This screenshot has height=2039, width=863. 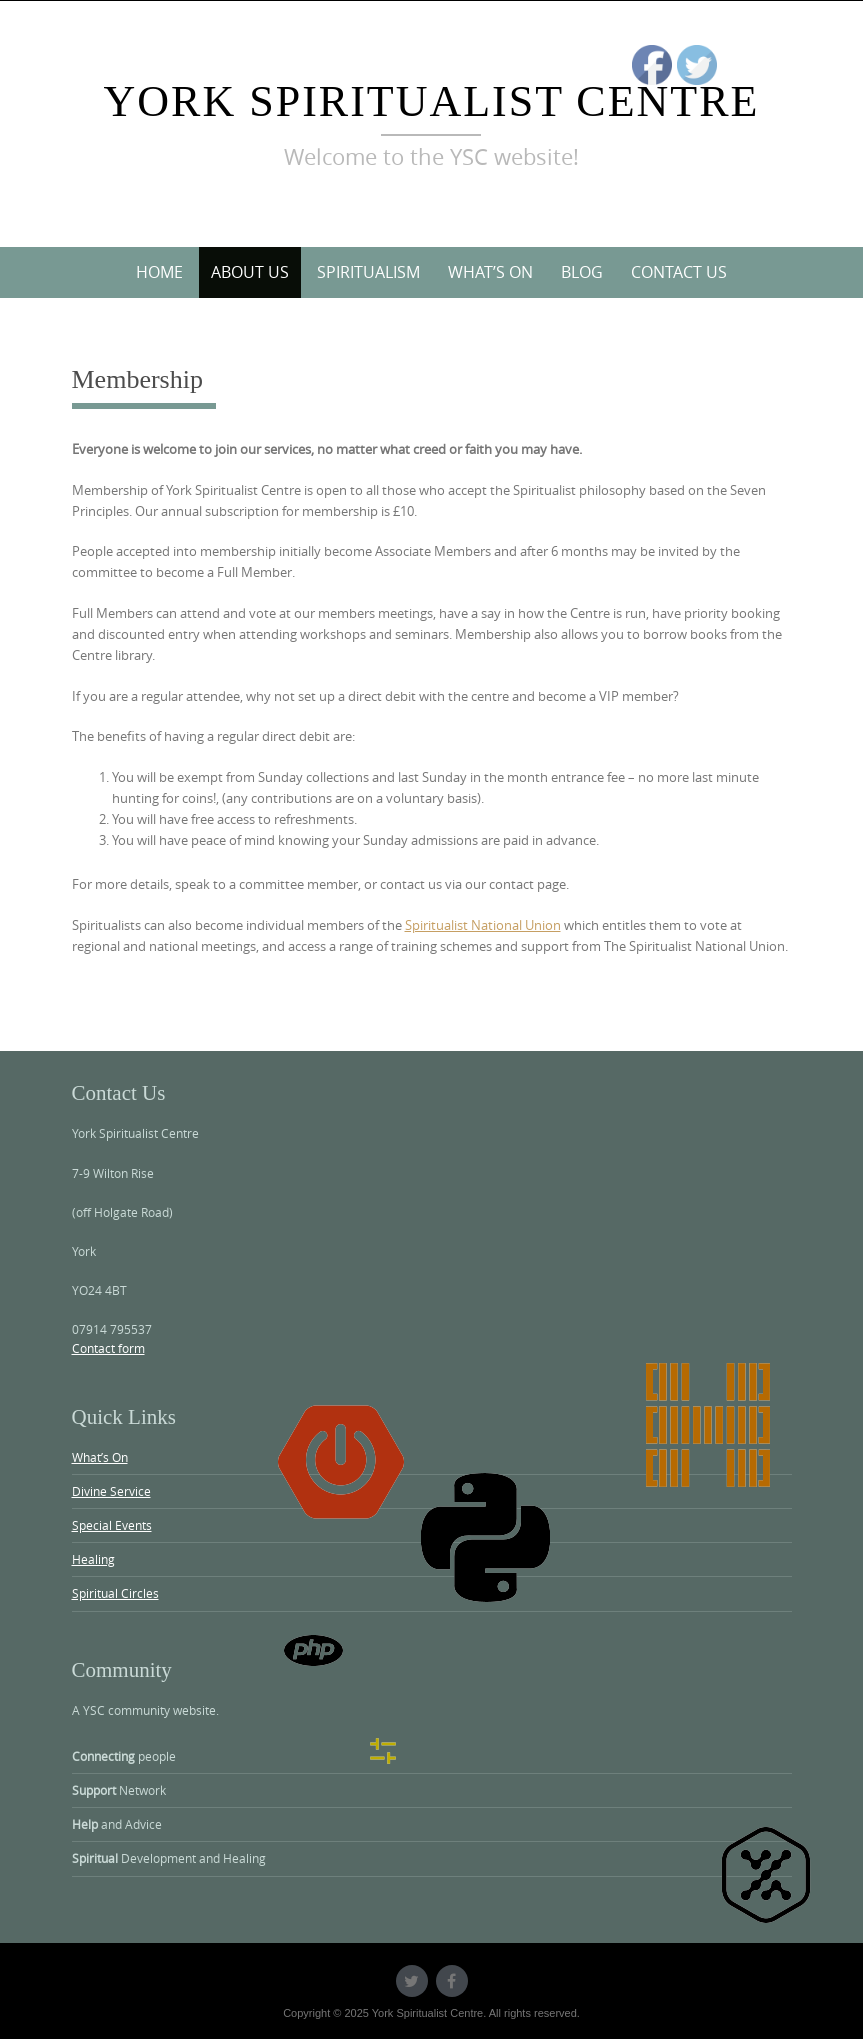 What do you see at coordinates (766, 1875) in the screenshot?
I see `open localxpose tunnel service` at bounding box center [766, 1875].